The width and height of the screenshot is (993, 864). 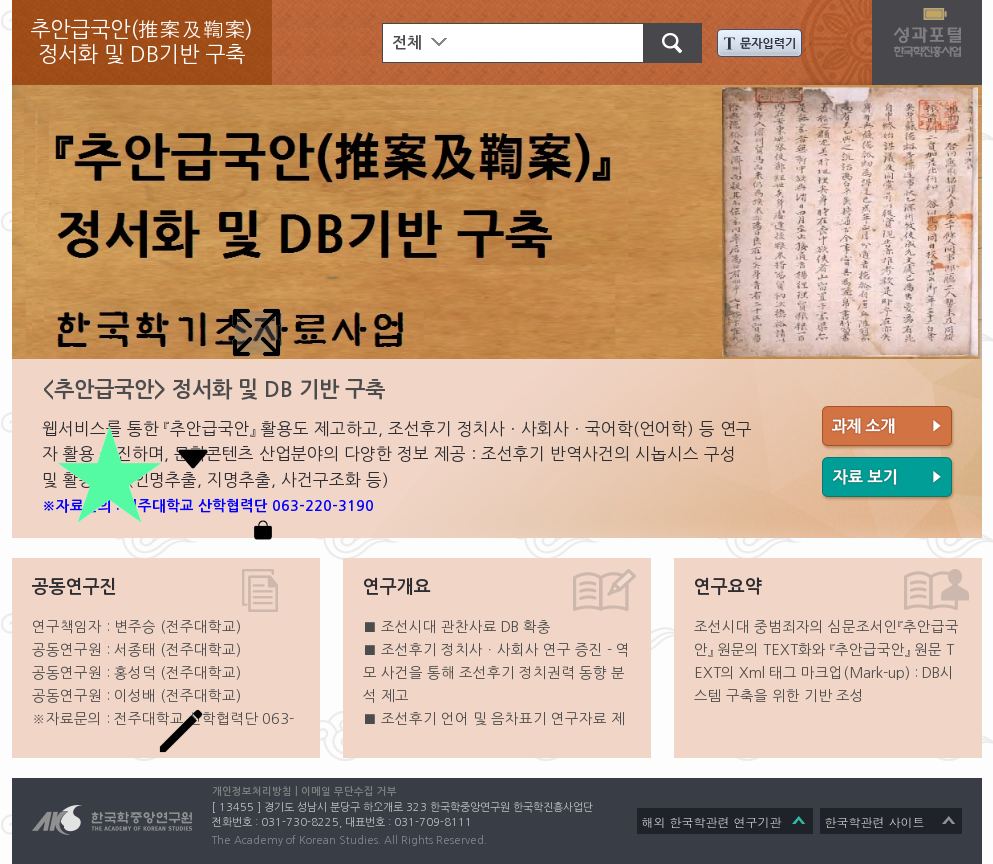 I want to click on indicates battery is fully charged, so click(x=935, y=14).